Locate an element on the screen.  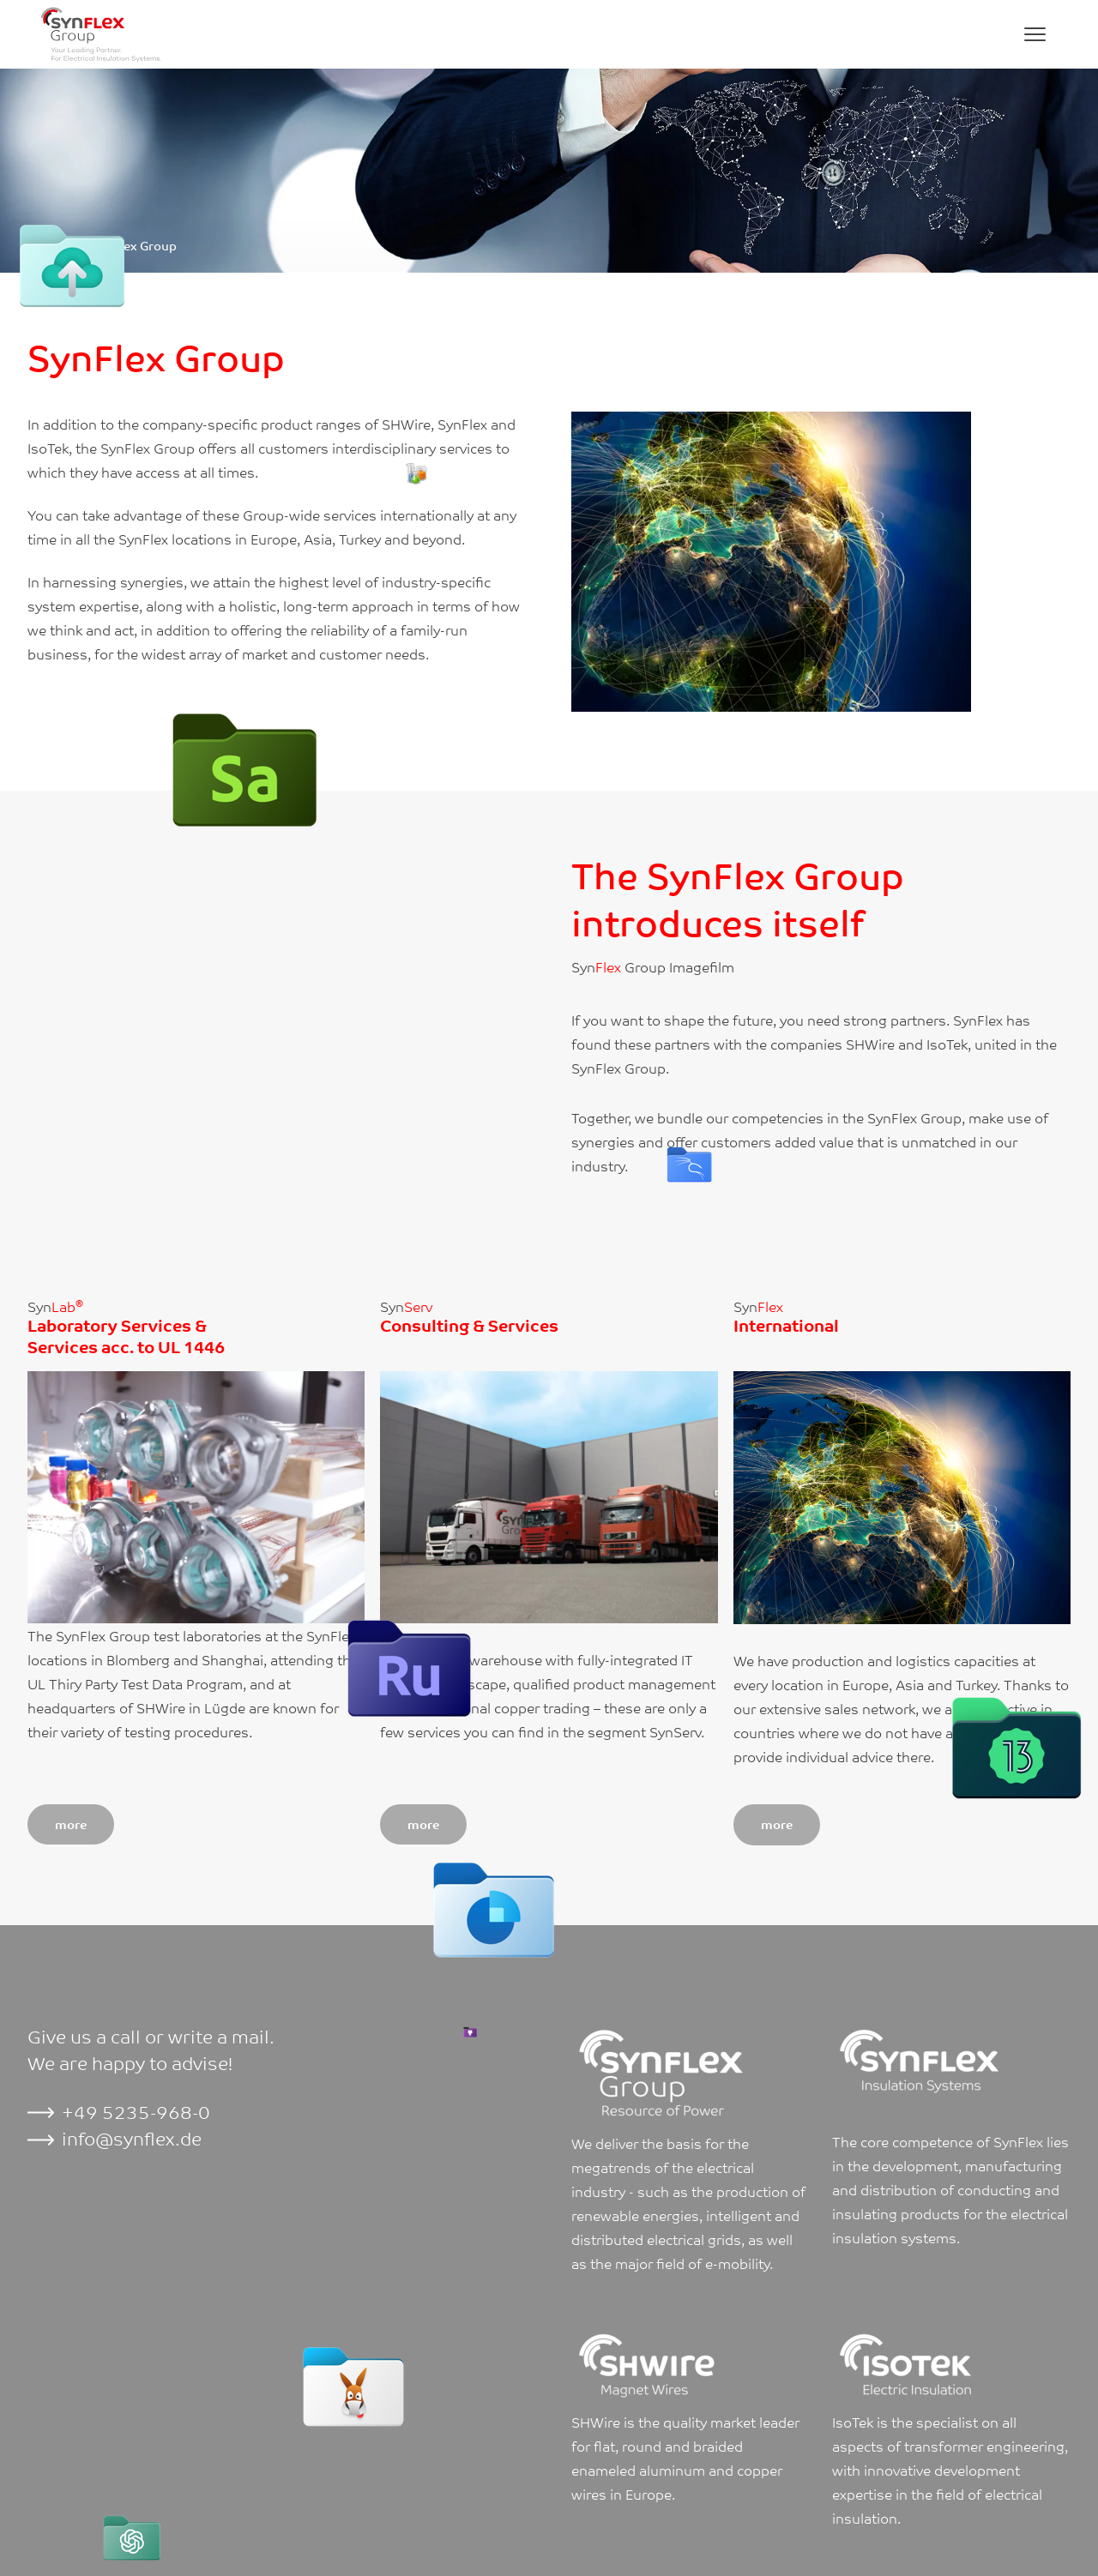
open github repository folder is located at coordinates (470, 2032).